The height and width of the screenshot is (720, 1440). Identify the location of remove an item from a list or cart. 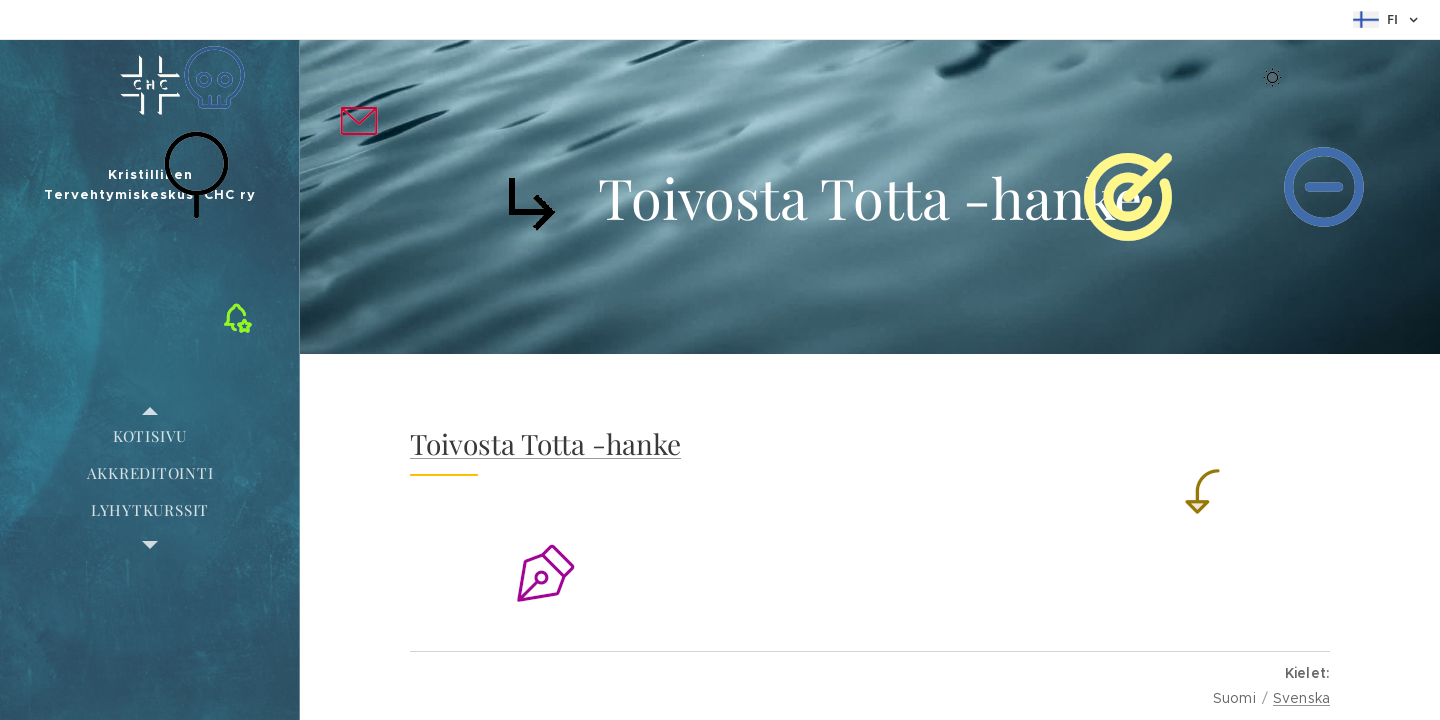
(1324, 187).